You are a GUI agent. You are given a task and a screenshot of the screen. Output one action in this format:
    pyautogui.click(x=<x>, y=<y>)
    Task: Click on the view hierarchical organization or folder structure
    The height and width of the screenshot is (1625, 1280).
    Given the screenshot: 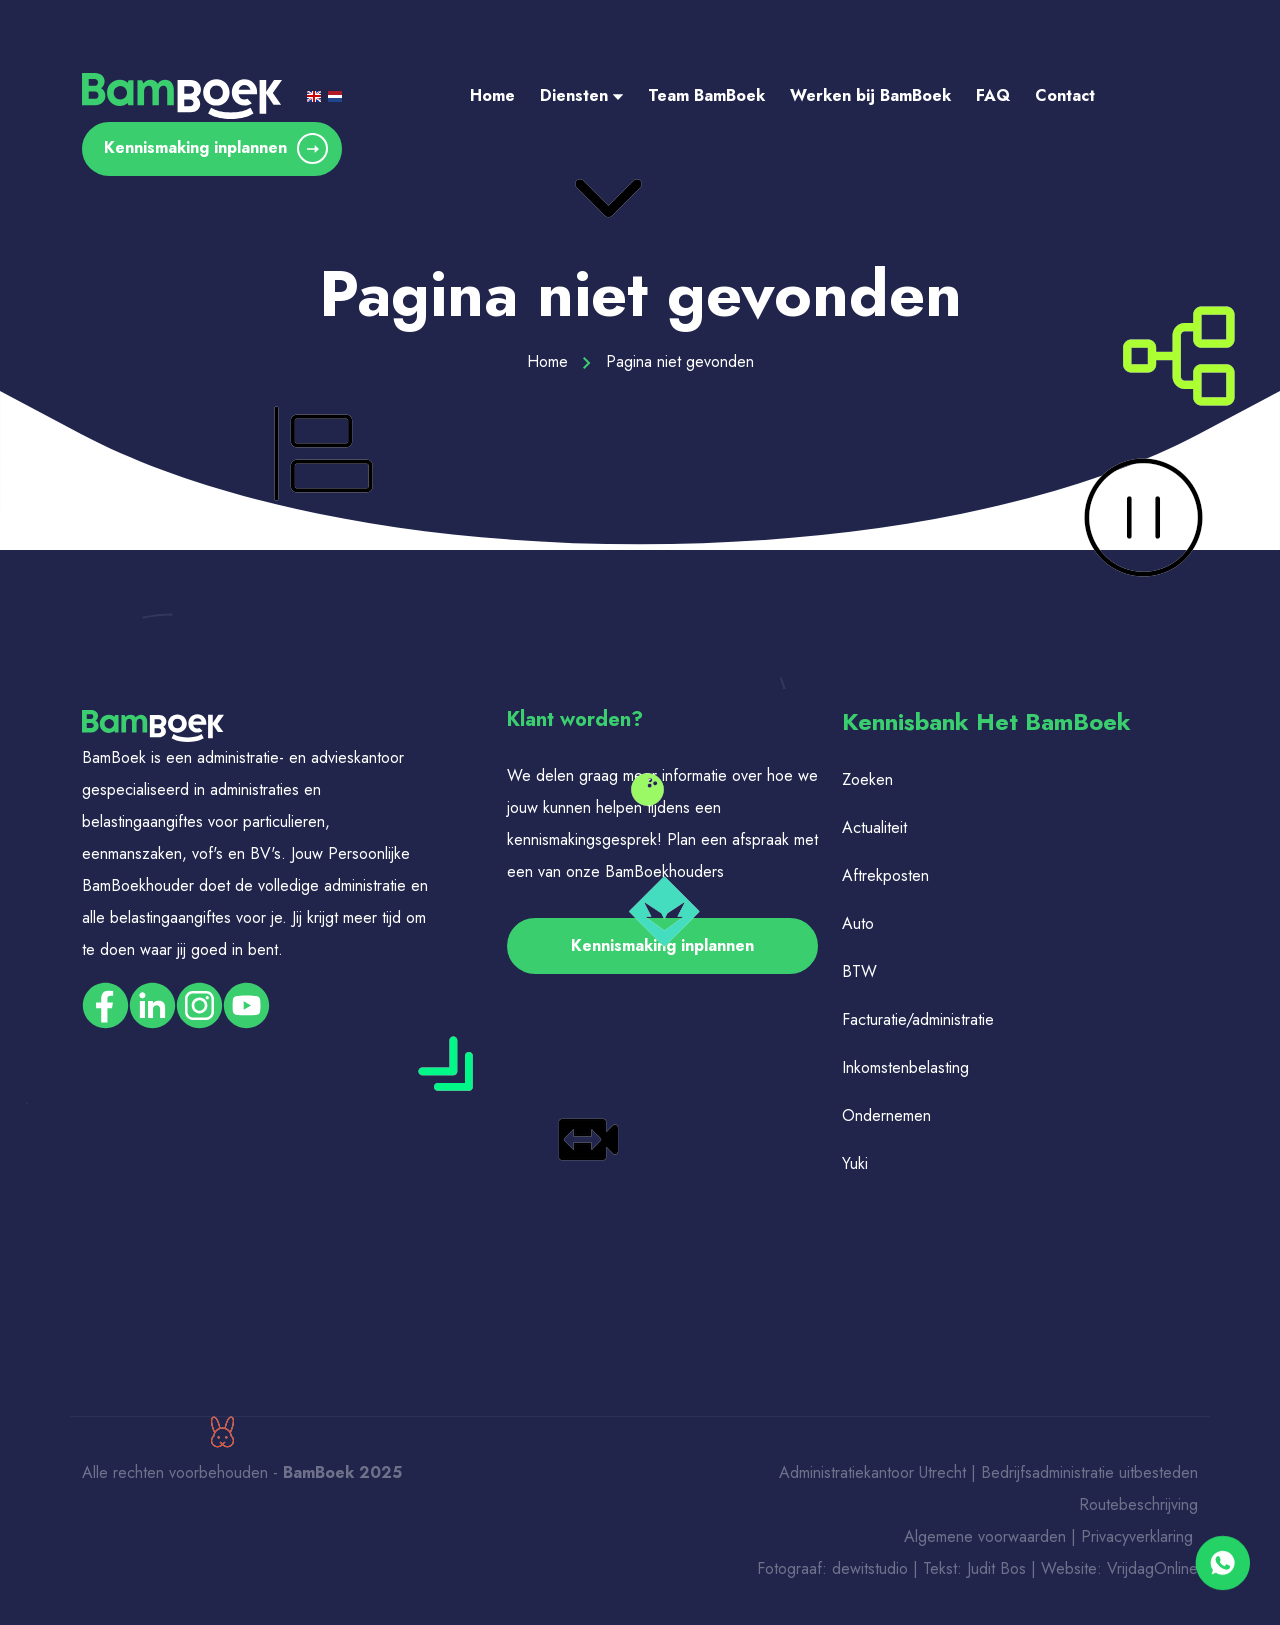 What is the action you would take?
    pyautogui.click(x=1185, y=356)
    